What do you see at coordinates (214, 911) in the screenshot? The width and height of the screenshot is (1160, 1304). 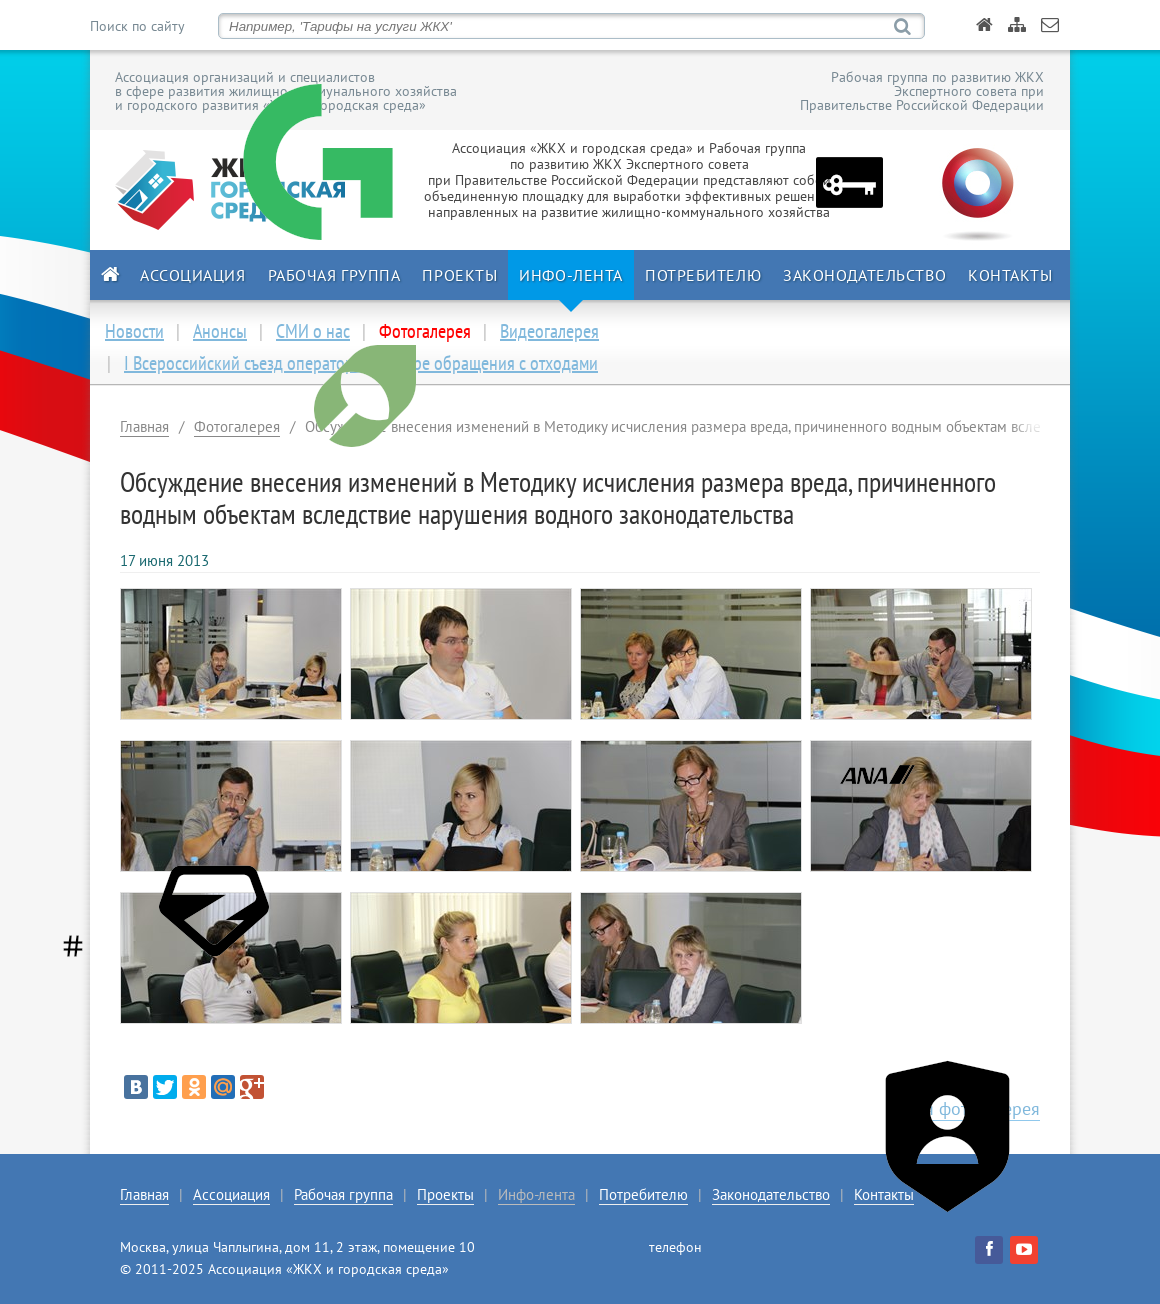 I see `zod typescript validation library logo` at bounding box center [214, 911].